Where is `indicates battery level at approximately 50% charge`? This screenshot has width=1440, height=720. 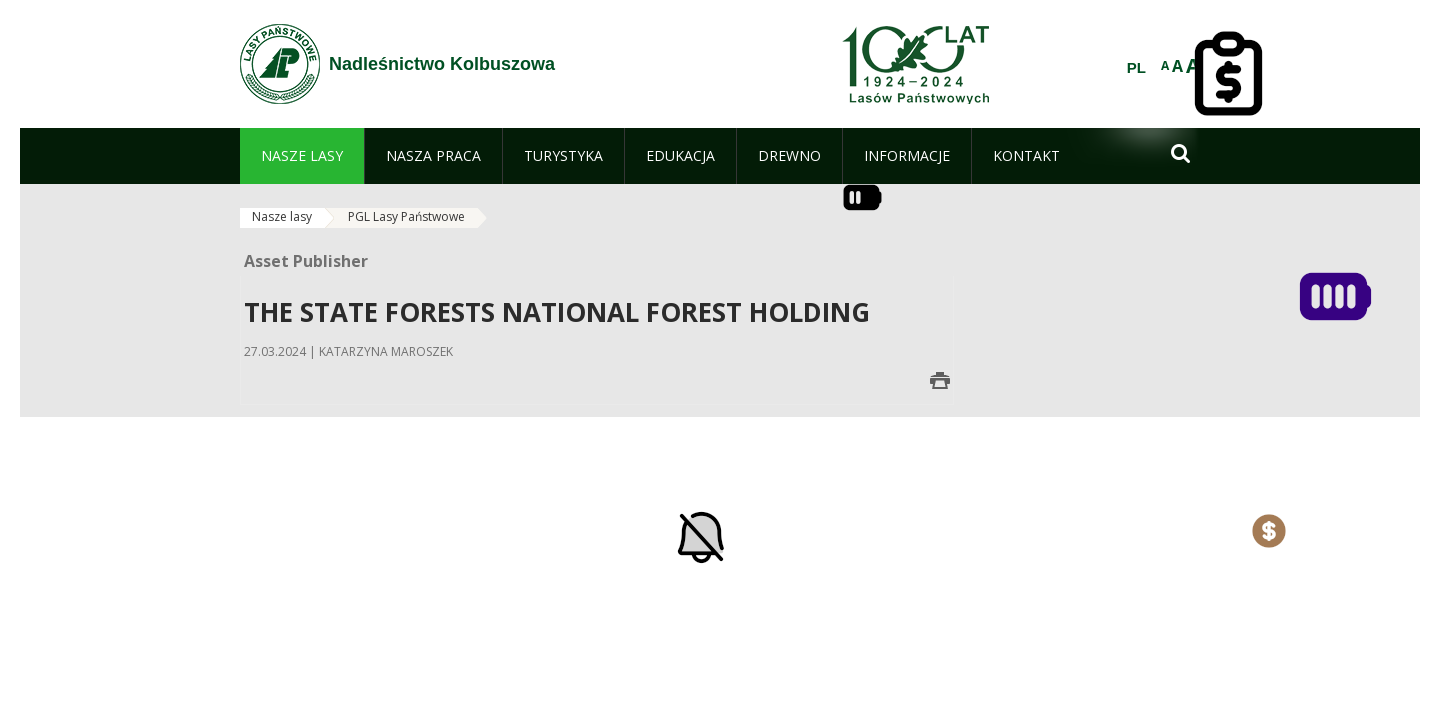 indicates battery level at approximately 50% charge is located at coordinates (862, 197).